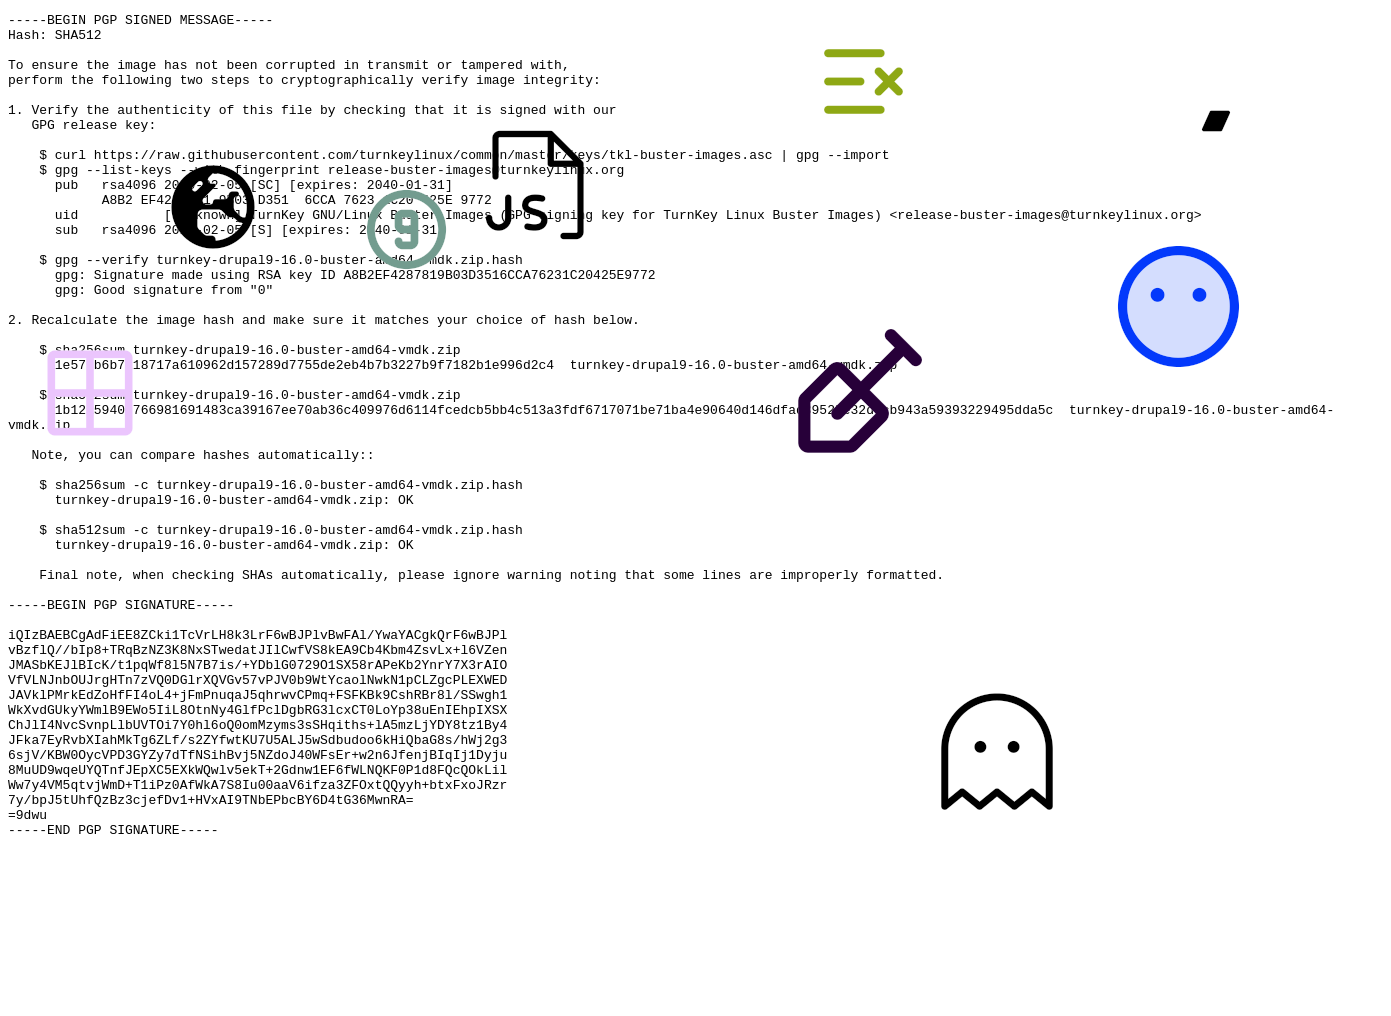  I want to click on javascript file in a project directory, so click(538, 185).